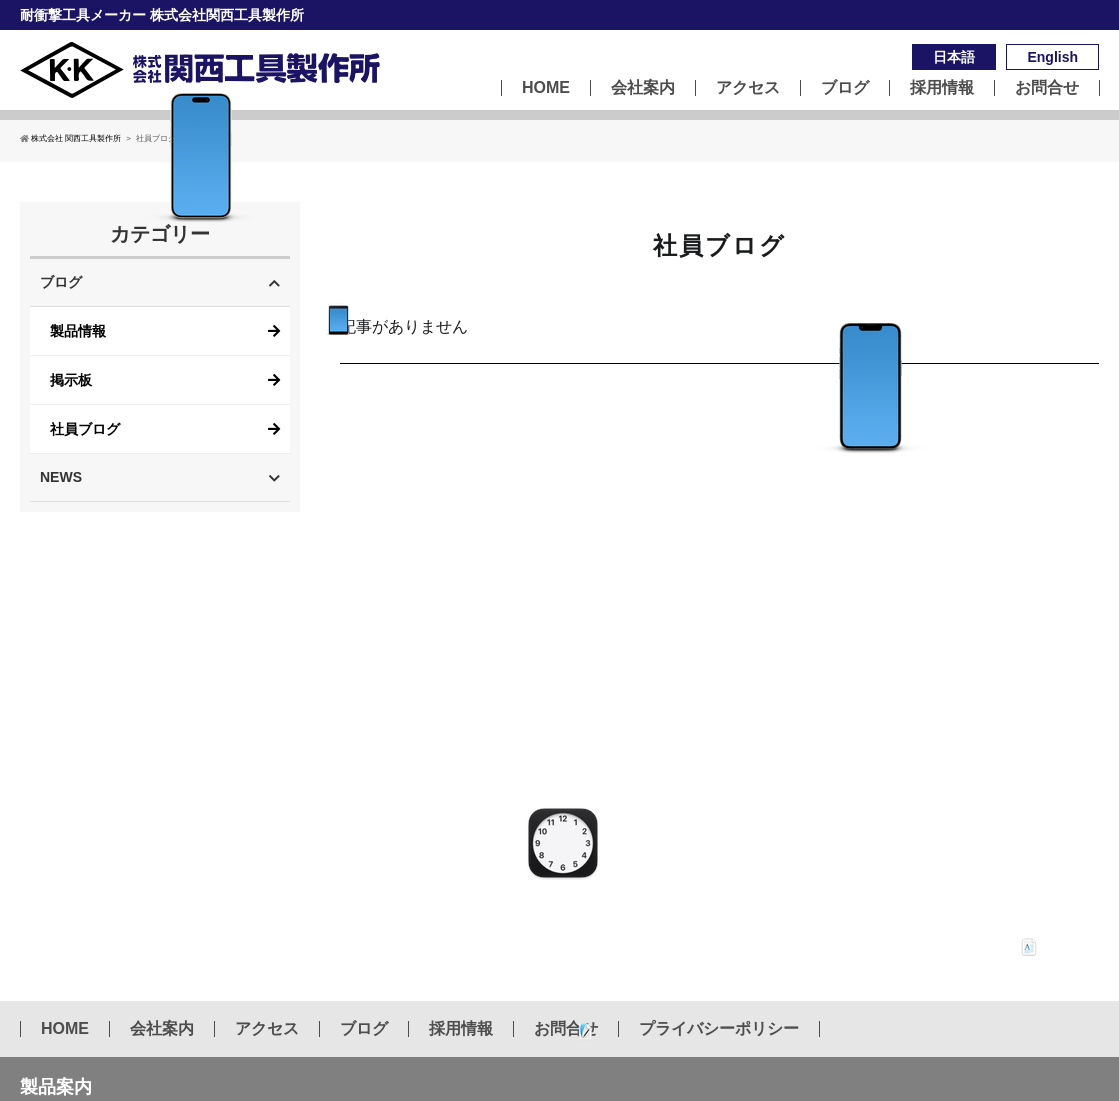 The image size is (1119, 1101). I want to click on a scribus document file, so click(576, 1032).